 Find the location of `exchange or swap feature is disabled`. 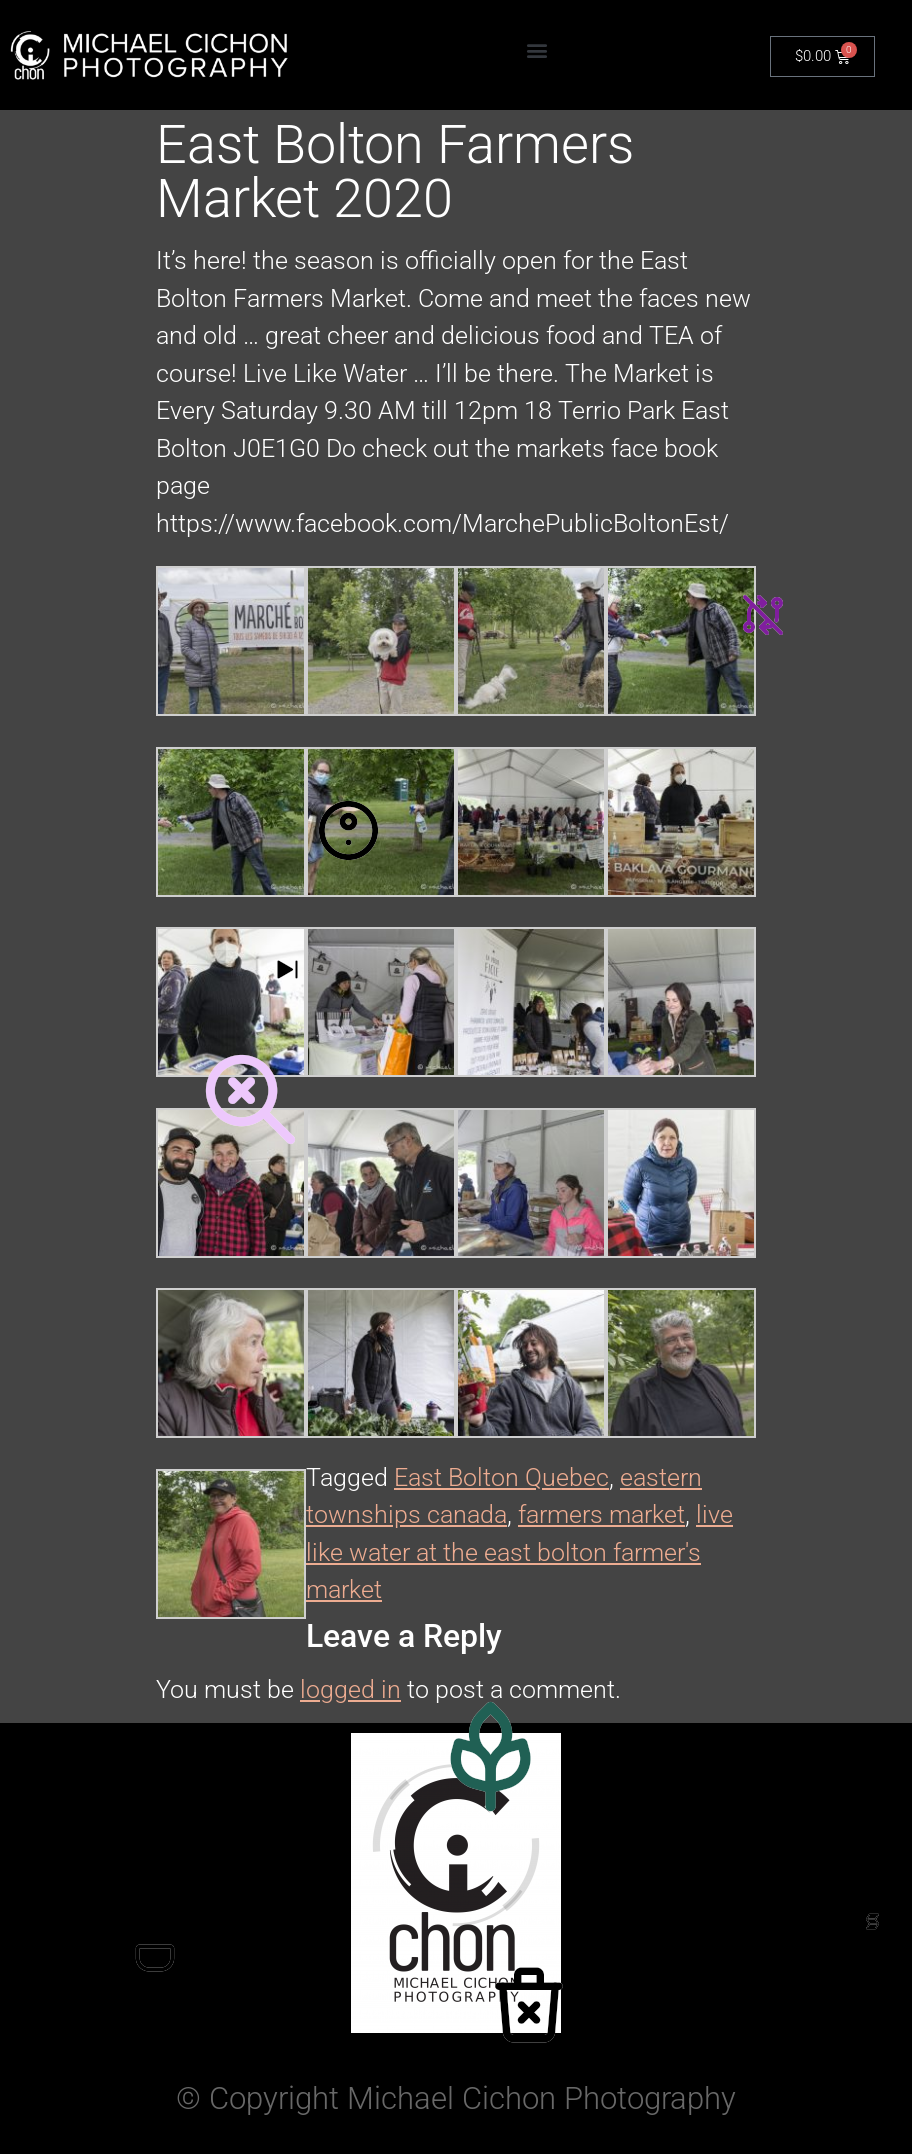

exchange or swap feature is disabled is located at coordinates (763, 615).